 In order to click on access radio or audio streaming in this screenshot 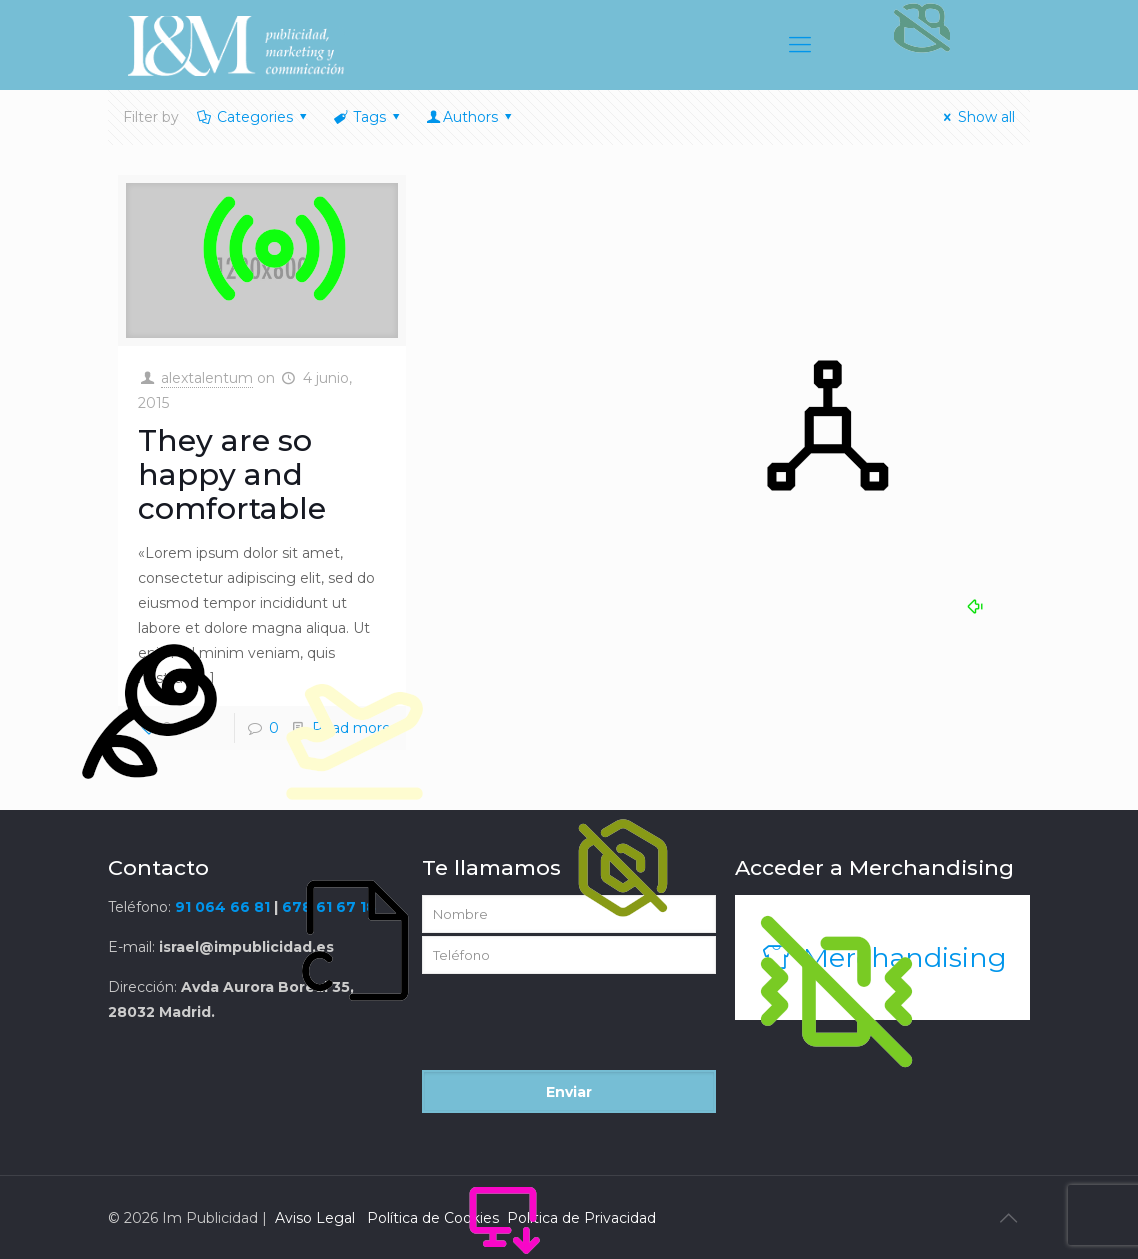, I will do `click(274, 248)`.